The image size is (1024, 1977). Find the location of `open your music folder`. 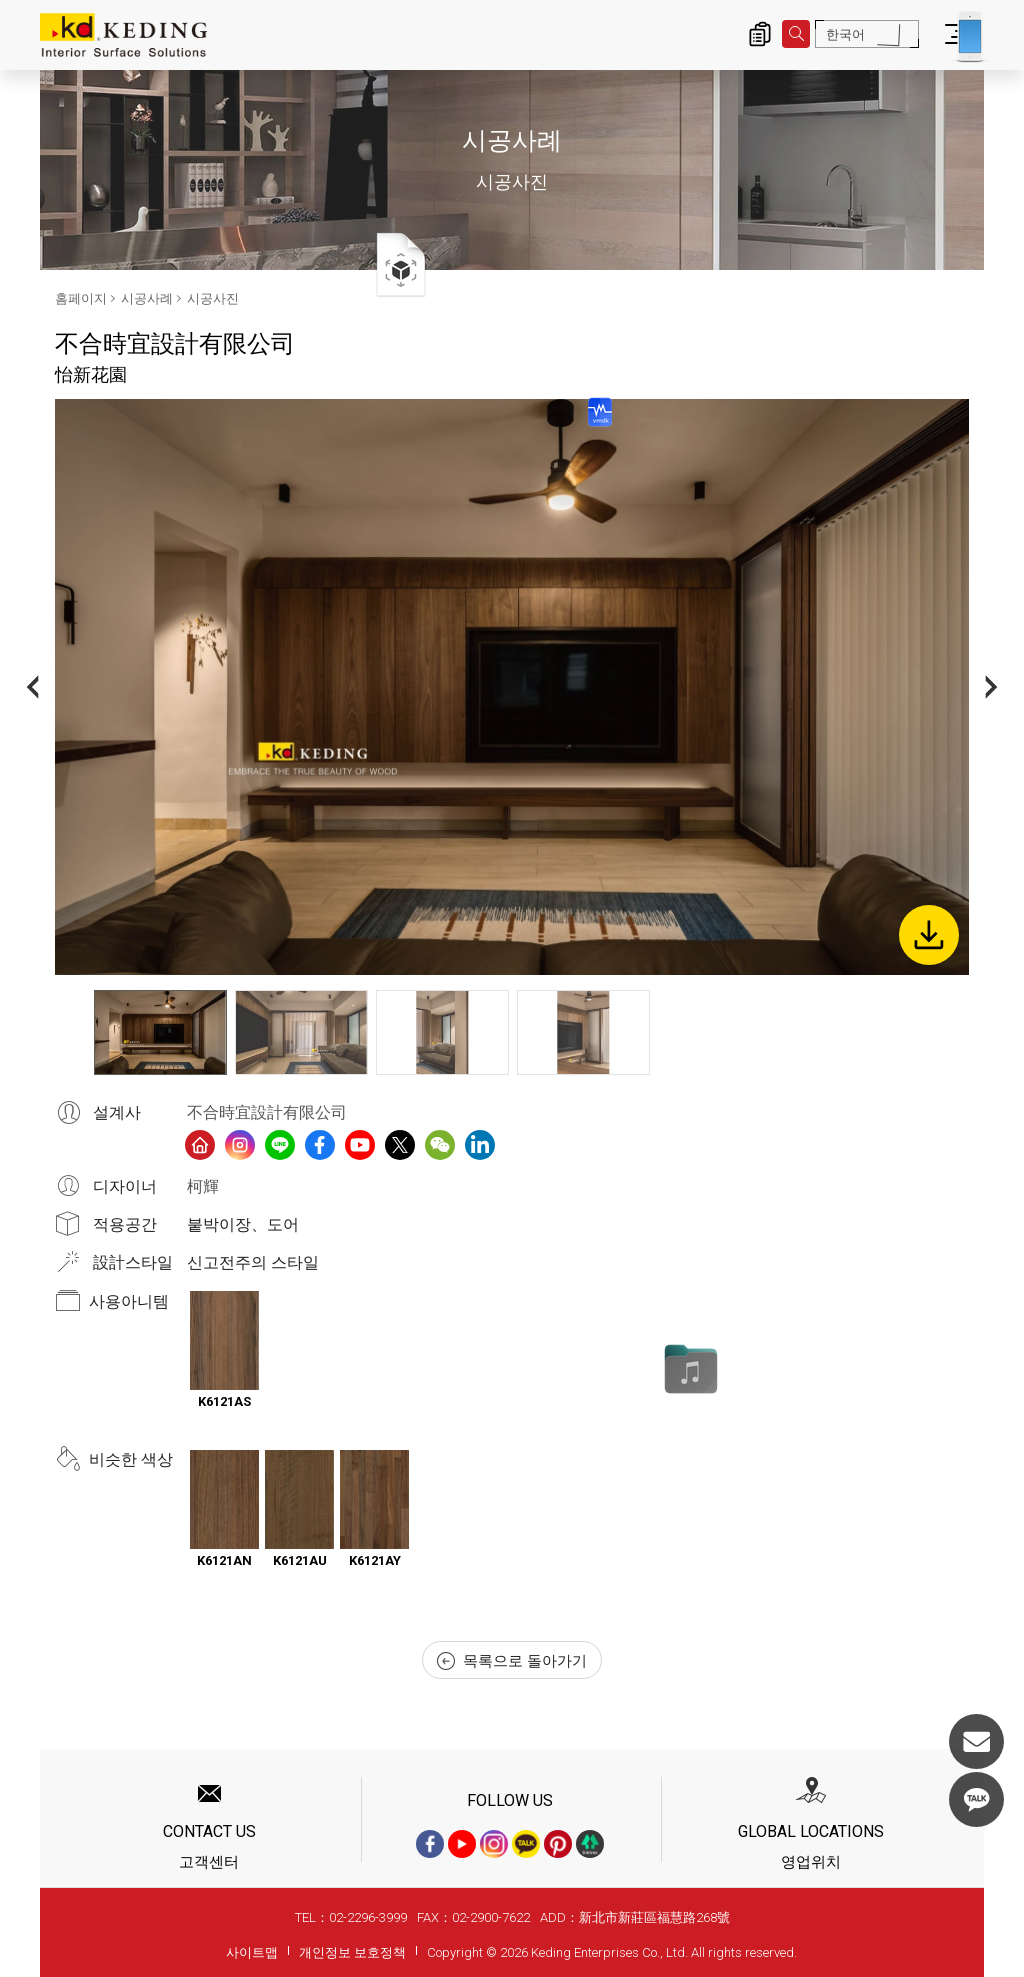

open your music folder is located at coordinates (691, 1369).